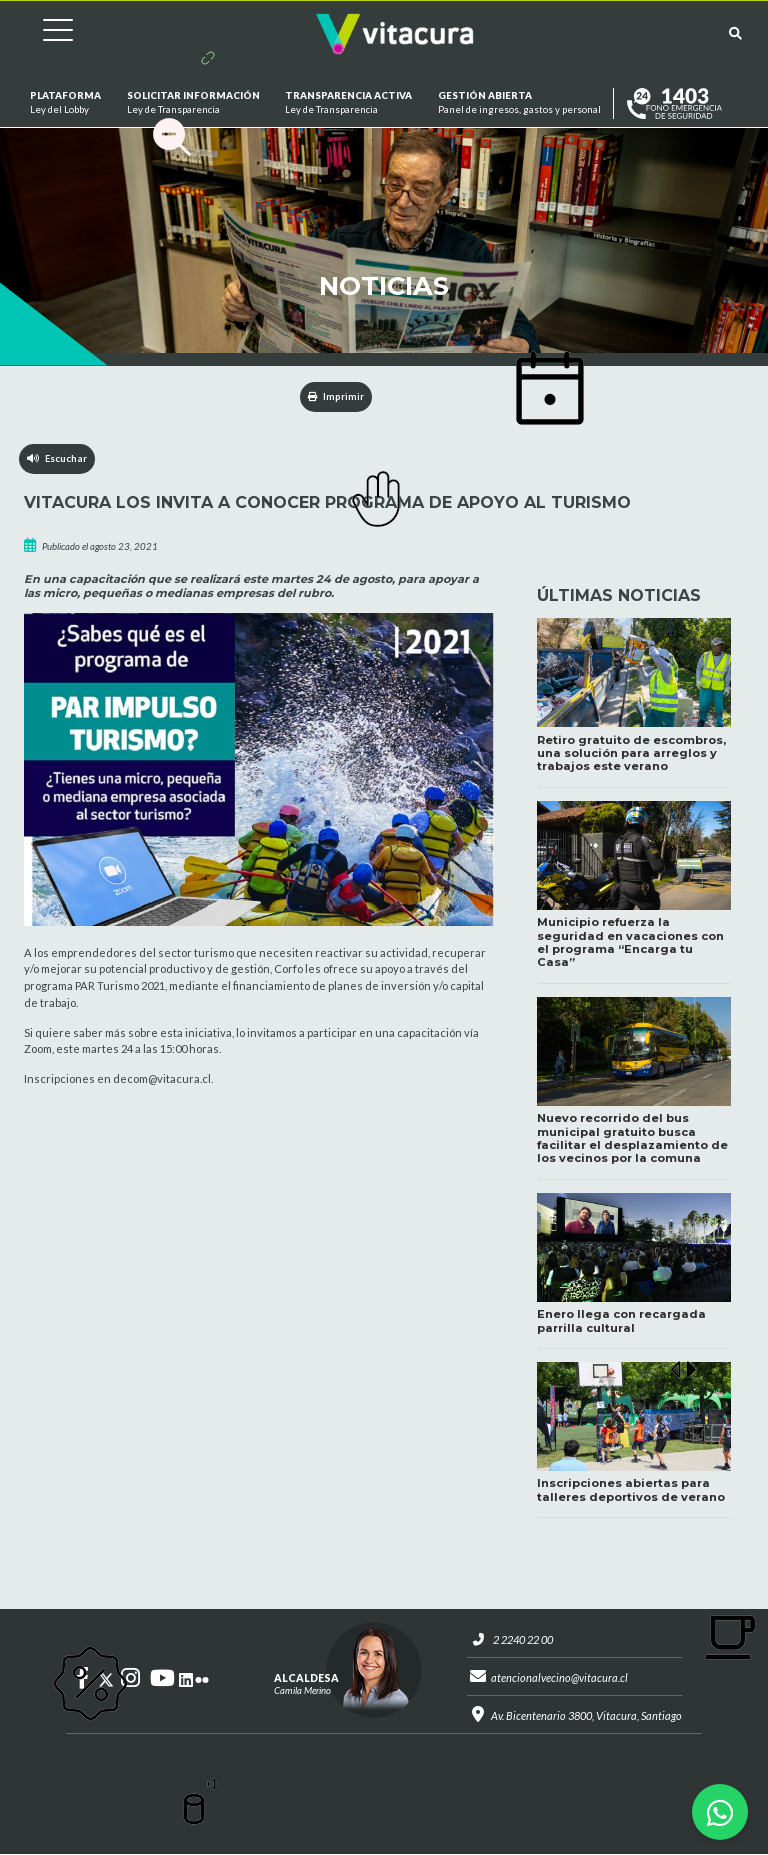  What do you see at coordinates (90, 1683) in the screenshot?
I see `view available discounts or promotions` at bounding box center [90, 1683].